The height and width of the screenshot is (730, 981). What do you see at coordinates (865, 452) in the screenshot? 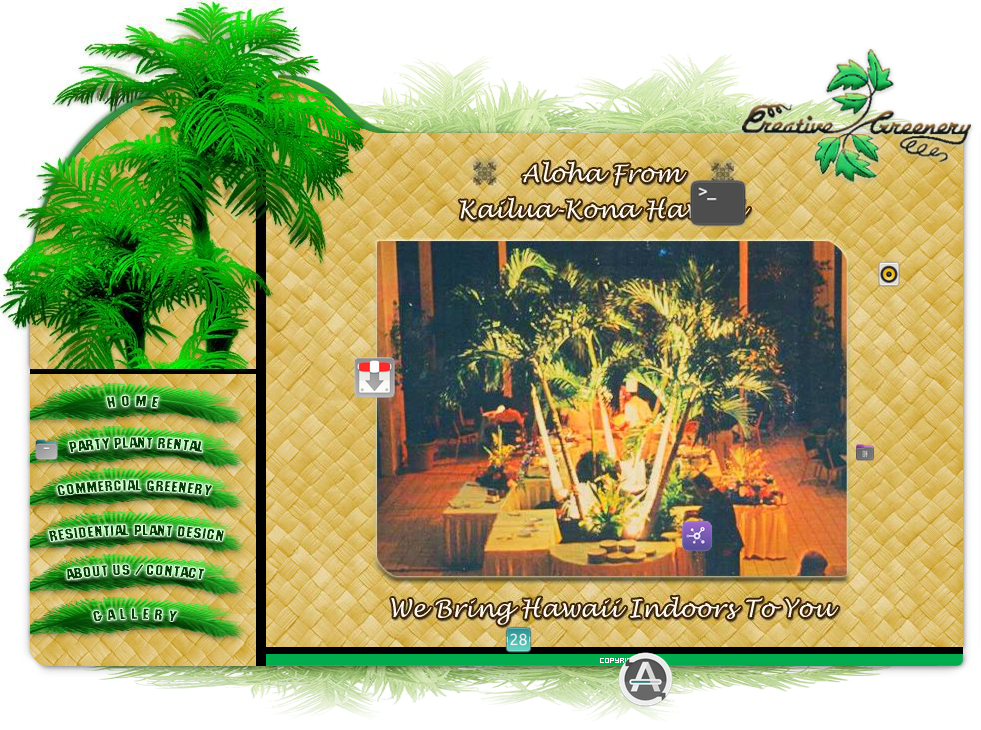
I see `open your templates folder` at bounding box center [865, 452].